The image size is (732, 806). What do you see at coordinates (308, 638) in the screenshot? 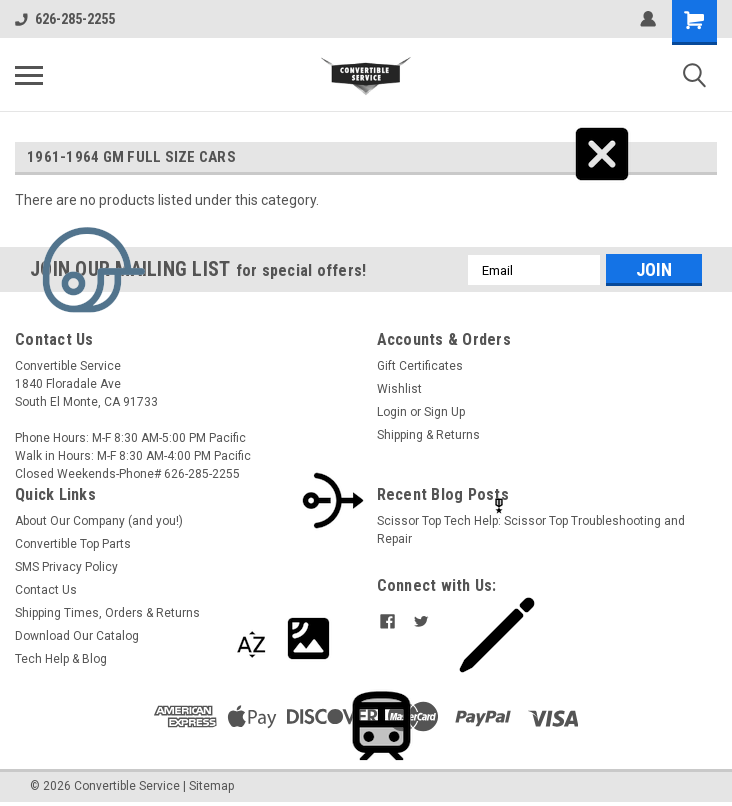
I see `switch to satellite map view` at bounding box center [308, 638].